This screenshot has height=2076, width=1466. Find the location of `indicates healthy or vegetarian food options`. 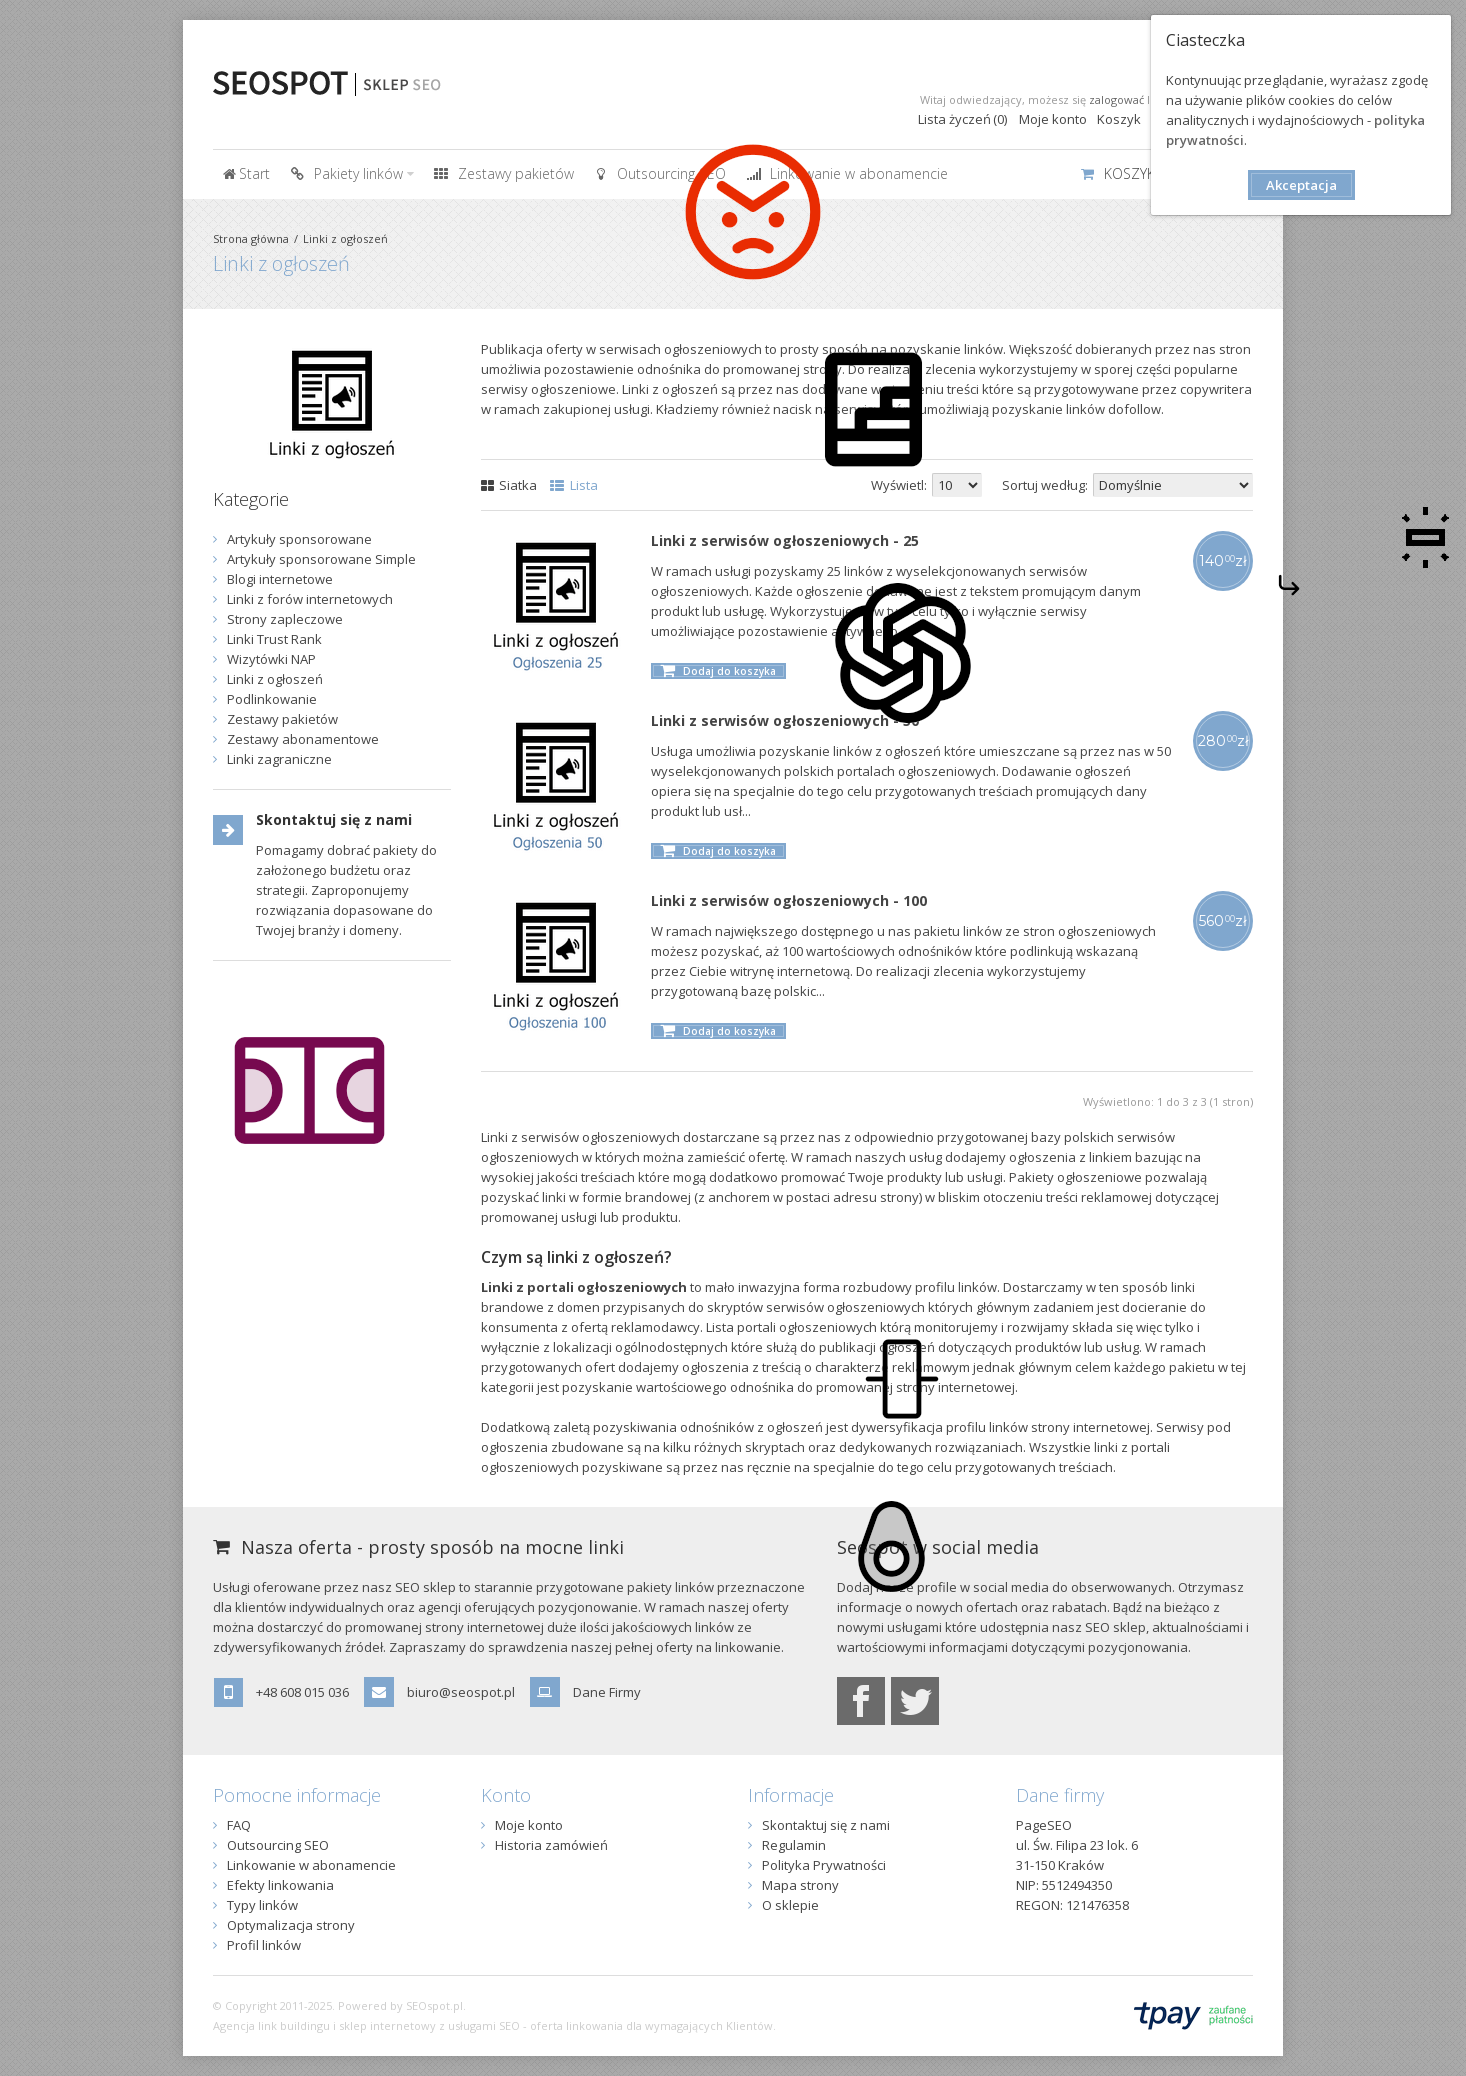

indicates healthy or vegetarian food options is located at coordinates (891, 1546).